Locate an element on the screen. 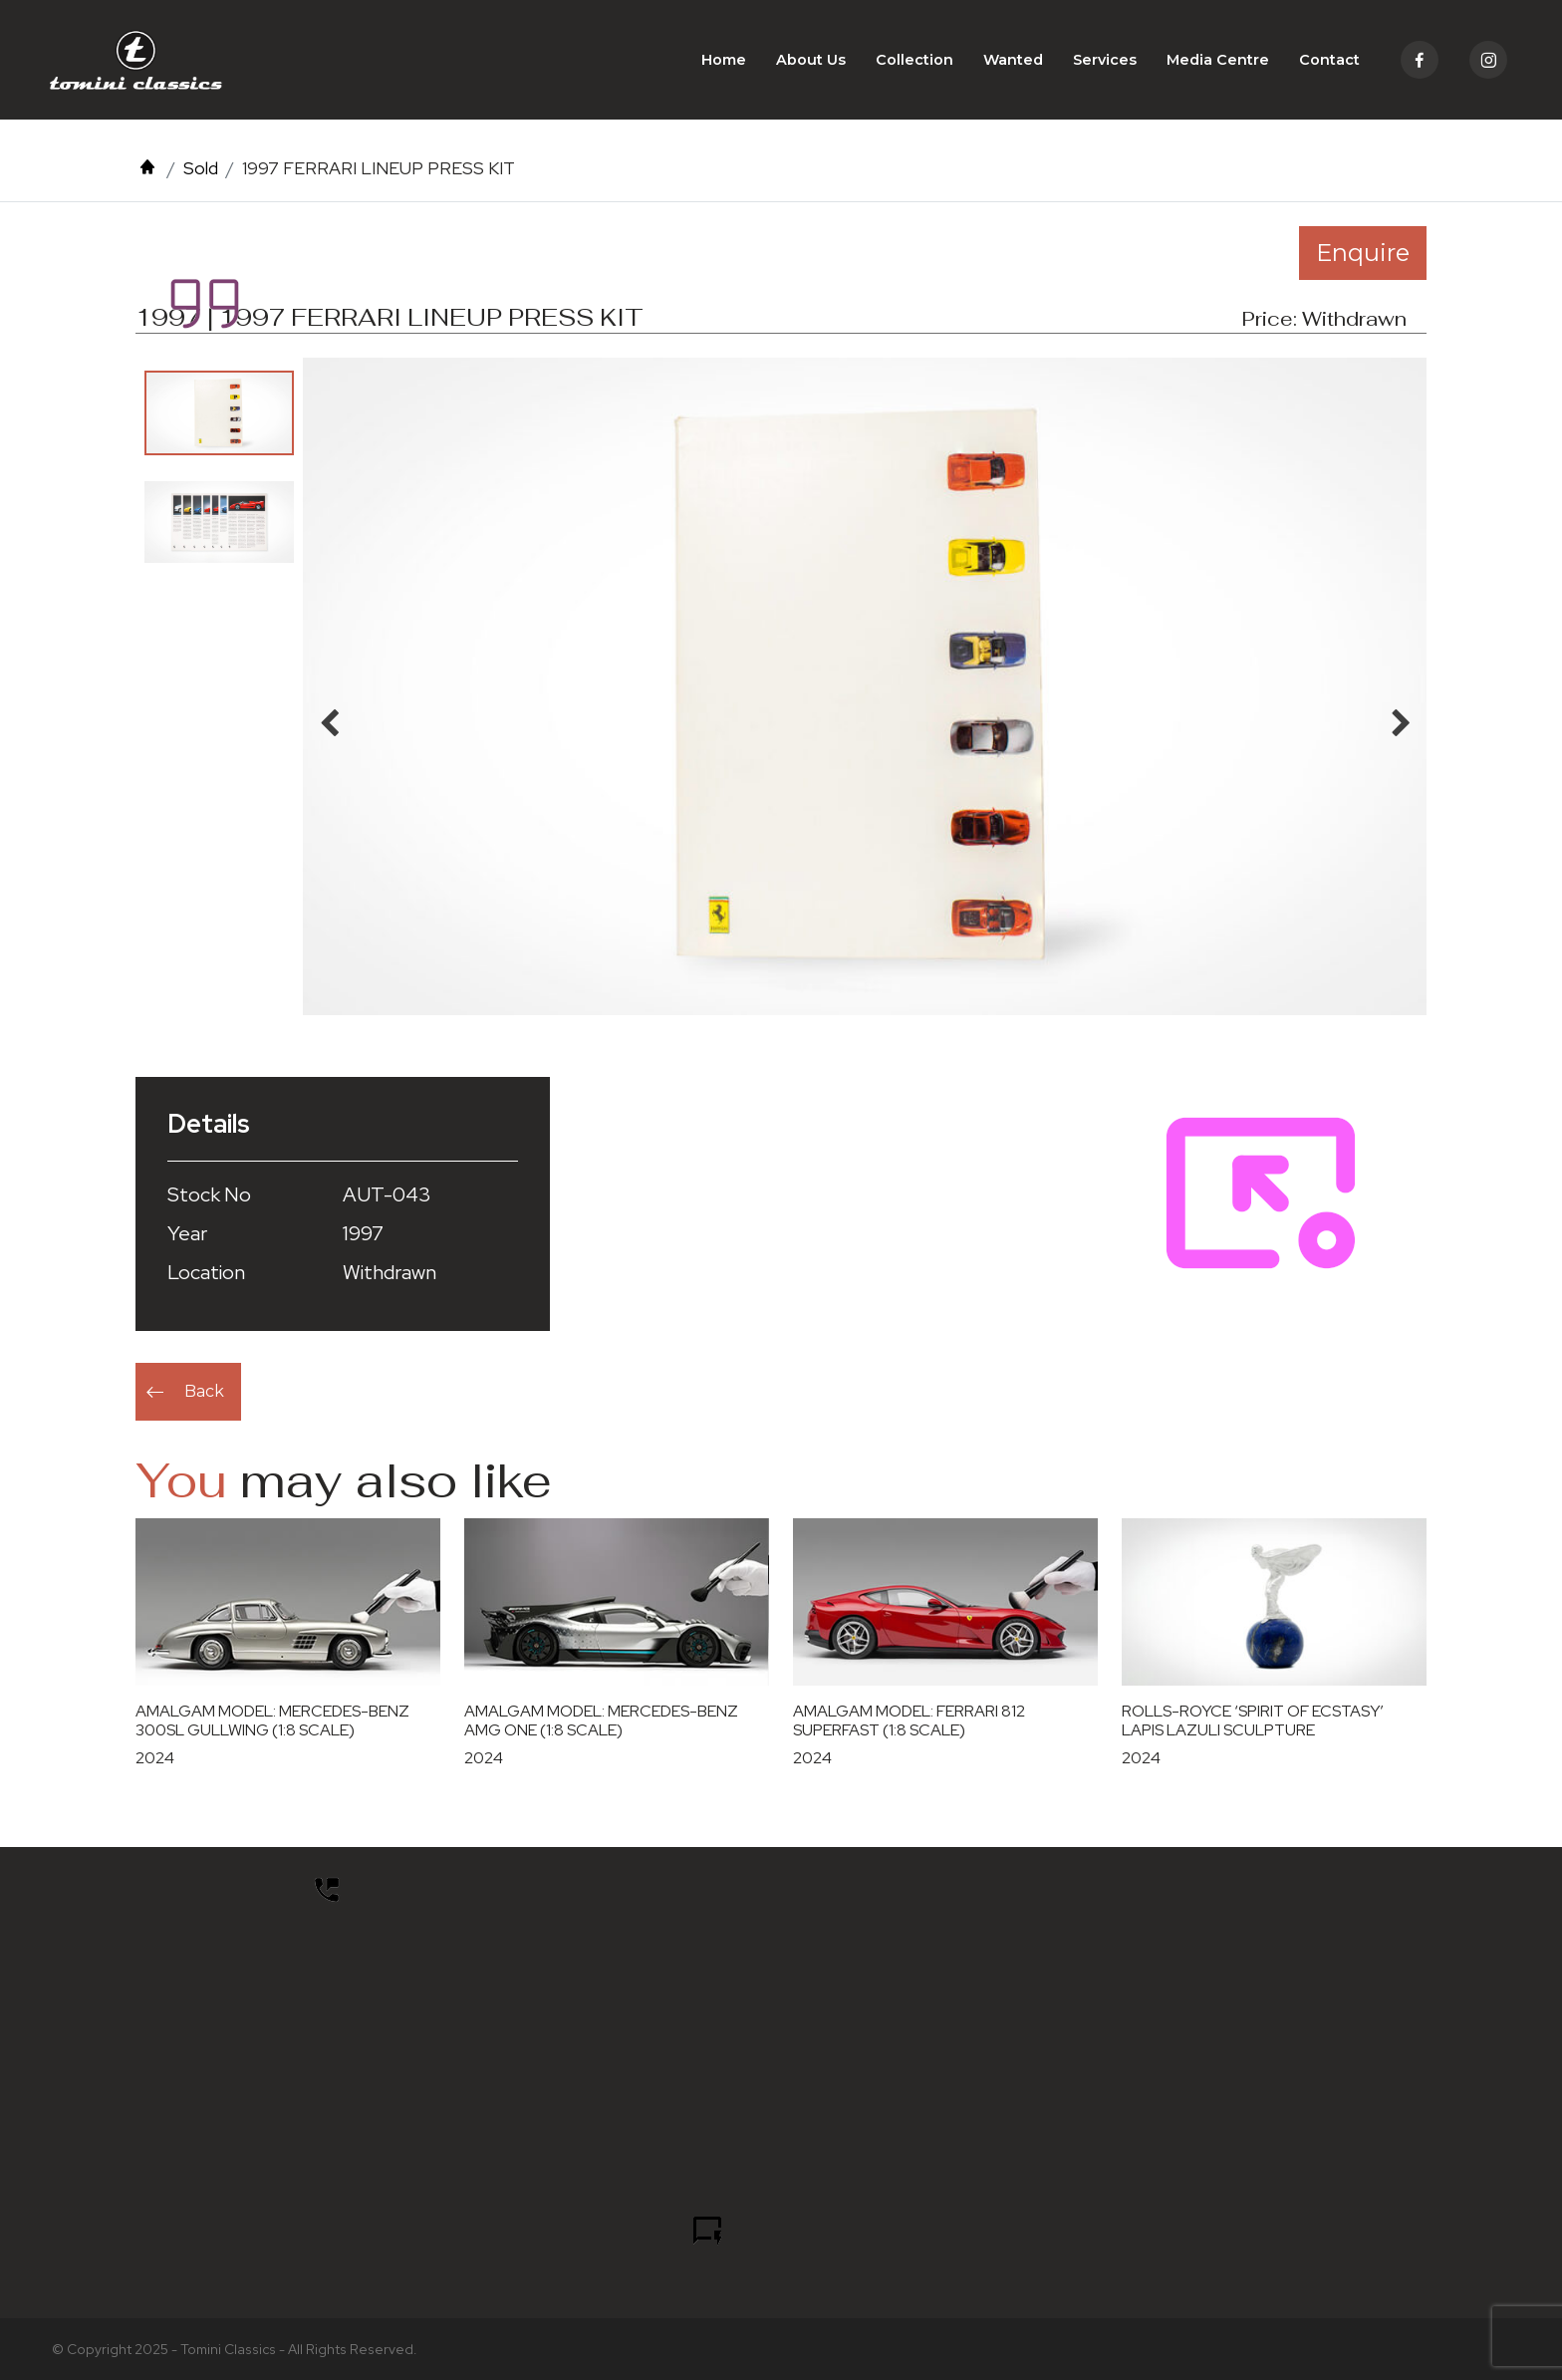 The image size is (1562, 2380). insert a block quote is located at coordinates (204, 302).